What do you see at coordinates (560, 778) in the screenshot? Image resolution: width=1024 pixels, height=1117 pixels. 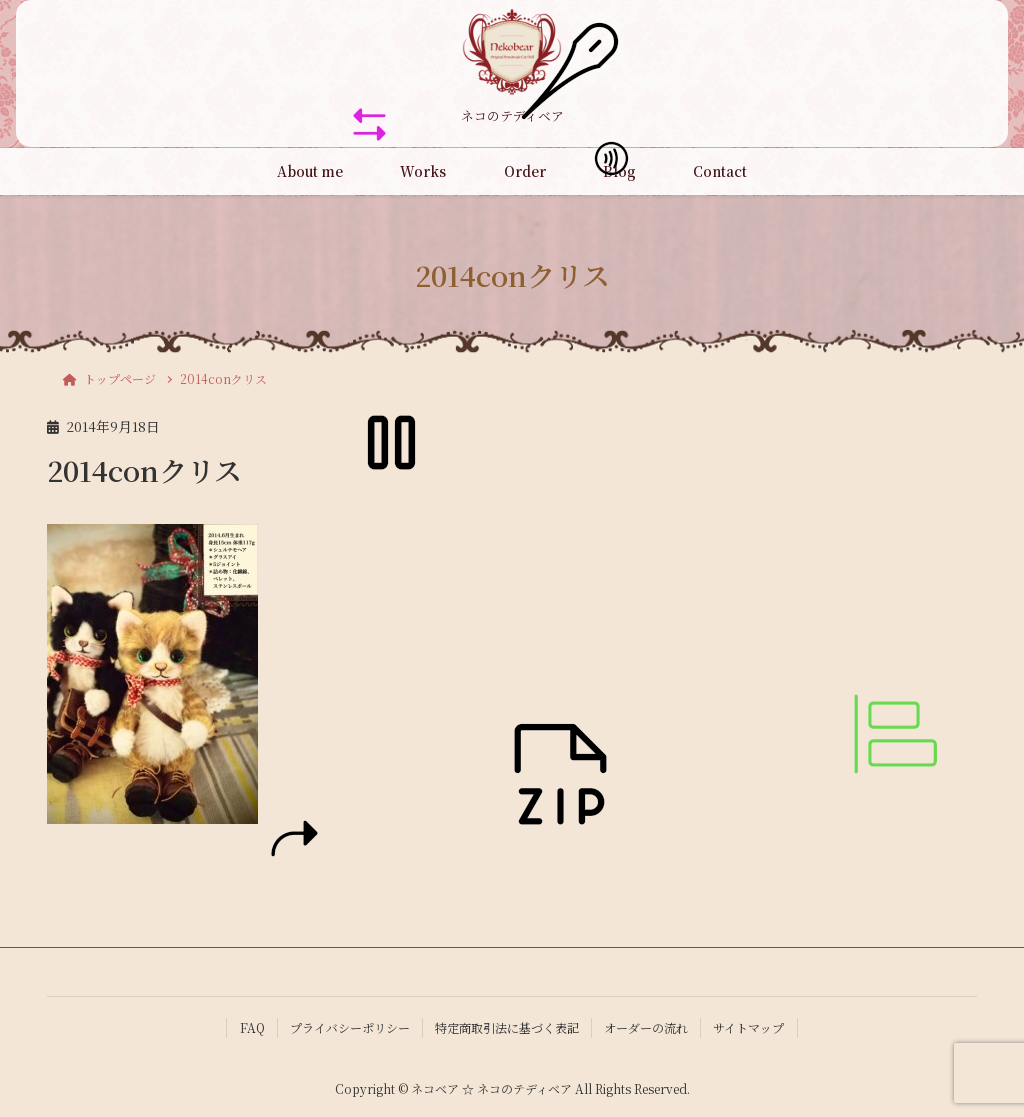 I see `compressed file or archive` at bounding box center [560, 778].